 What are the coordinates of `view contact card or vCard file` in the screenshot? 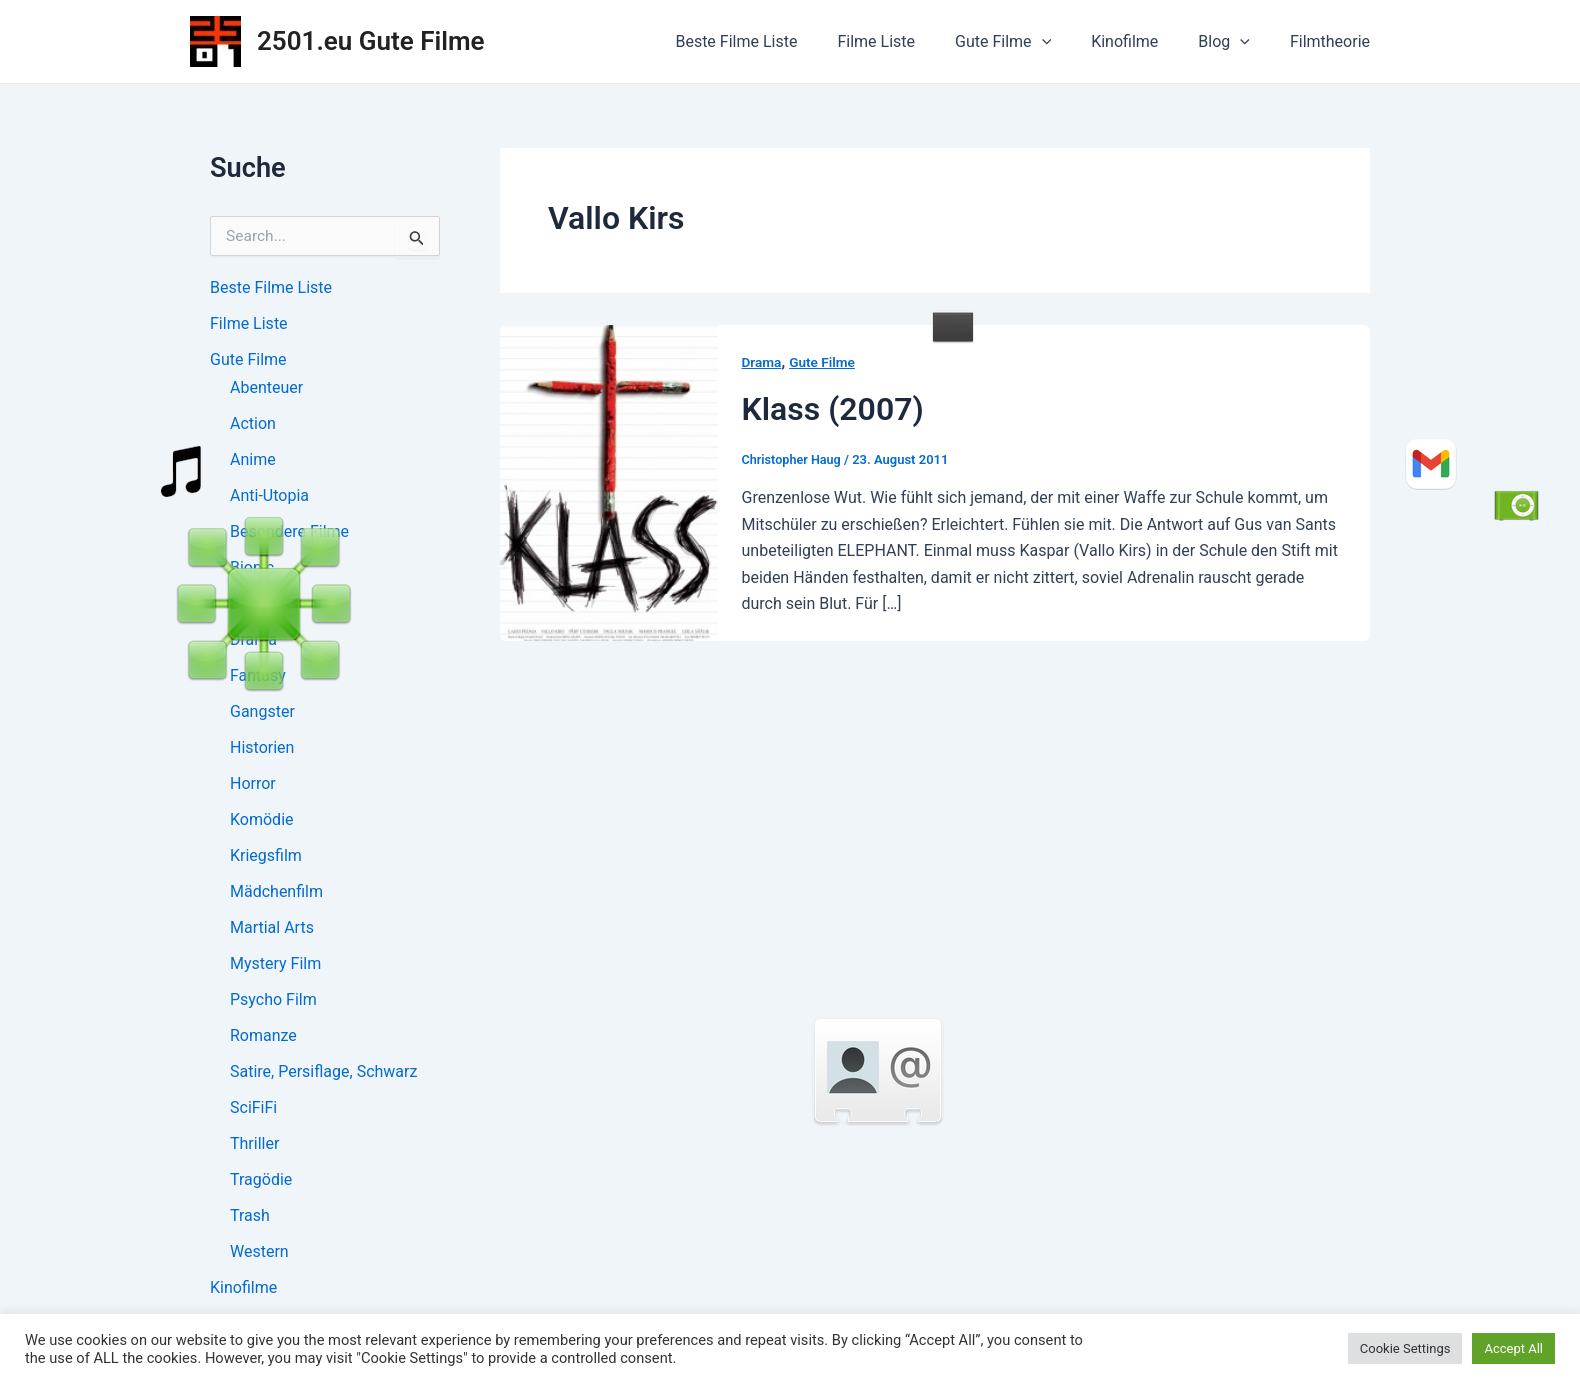 It's located at (878, 1072).